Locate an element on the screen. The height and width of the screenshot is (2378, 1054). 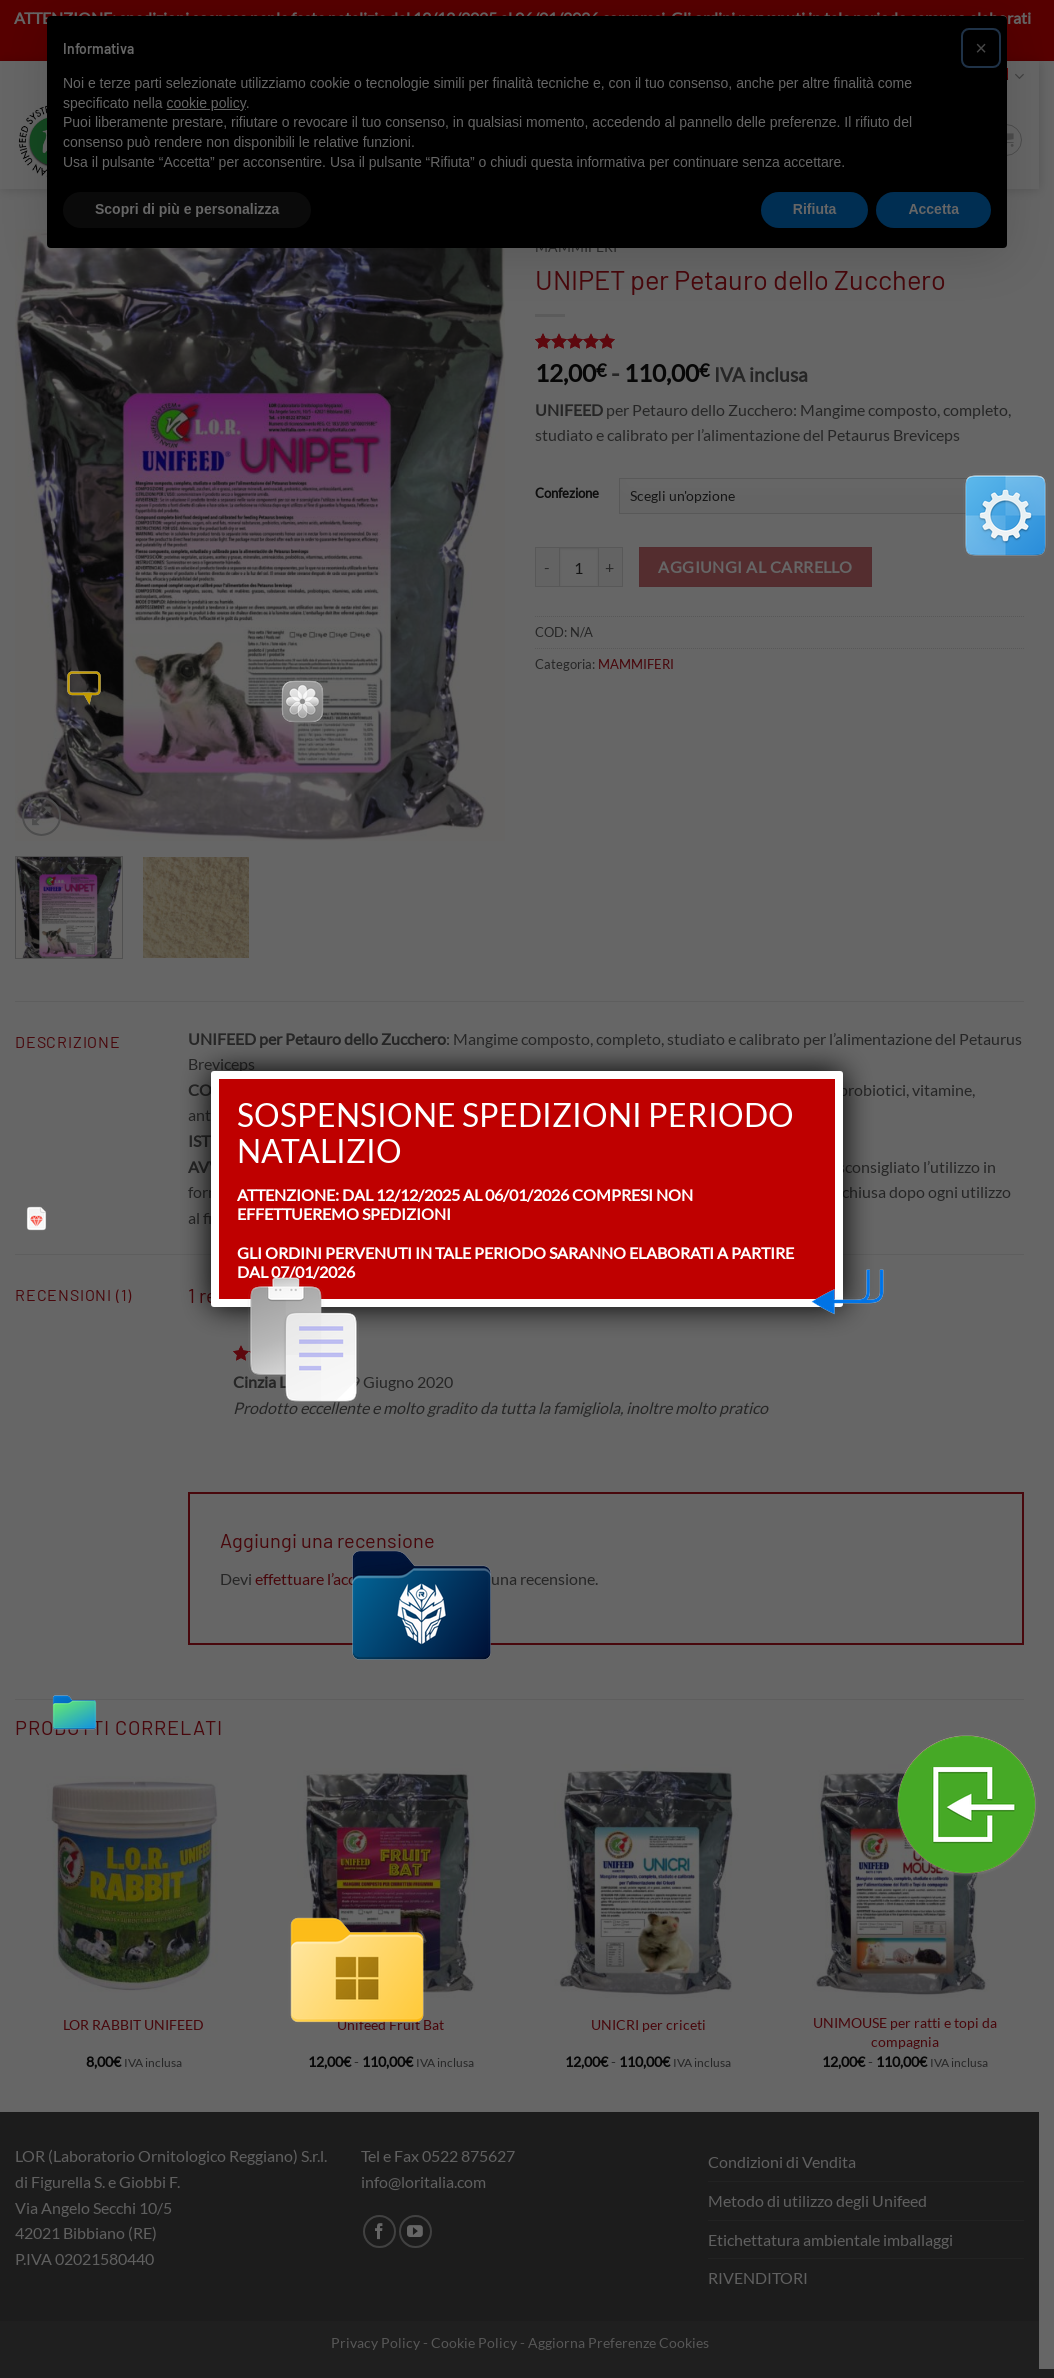
keyboard input language indicator is located at coordinates (84, 688).